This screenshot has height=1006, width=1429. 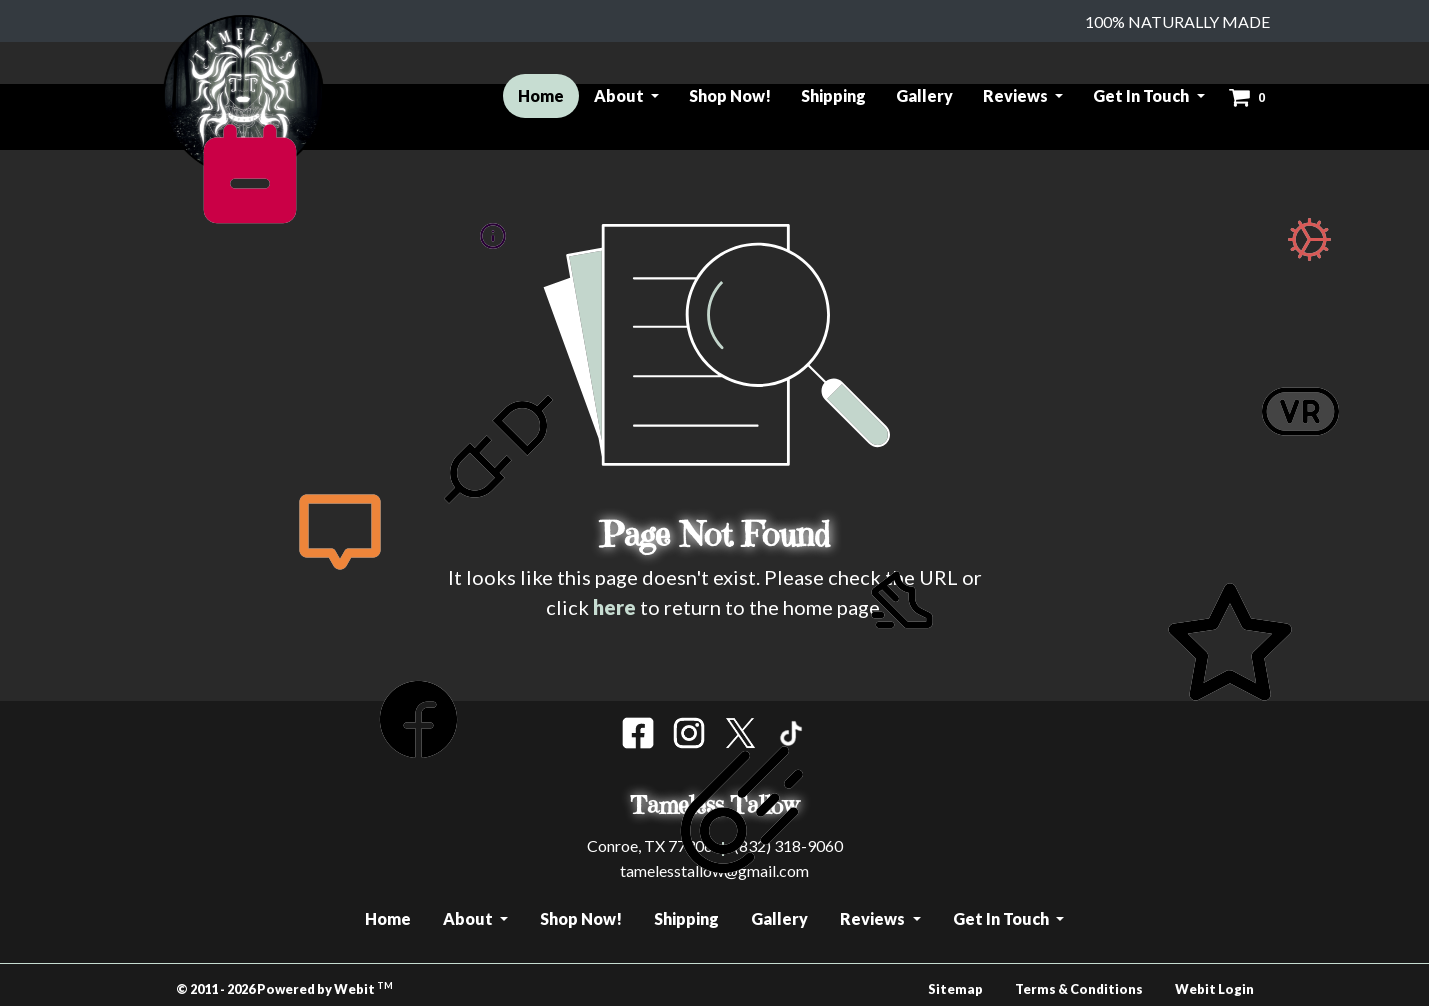 I want to click on view more information or details, so click(x=493, y=236).